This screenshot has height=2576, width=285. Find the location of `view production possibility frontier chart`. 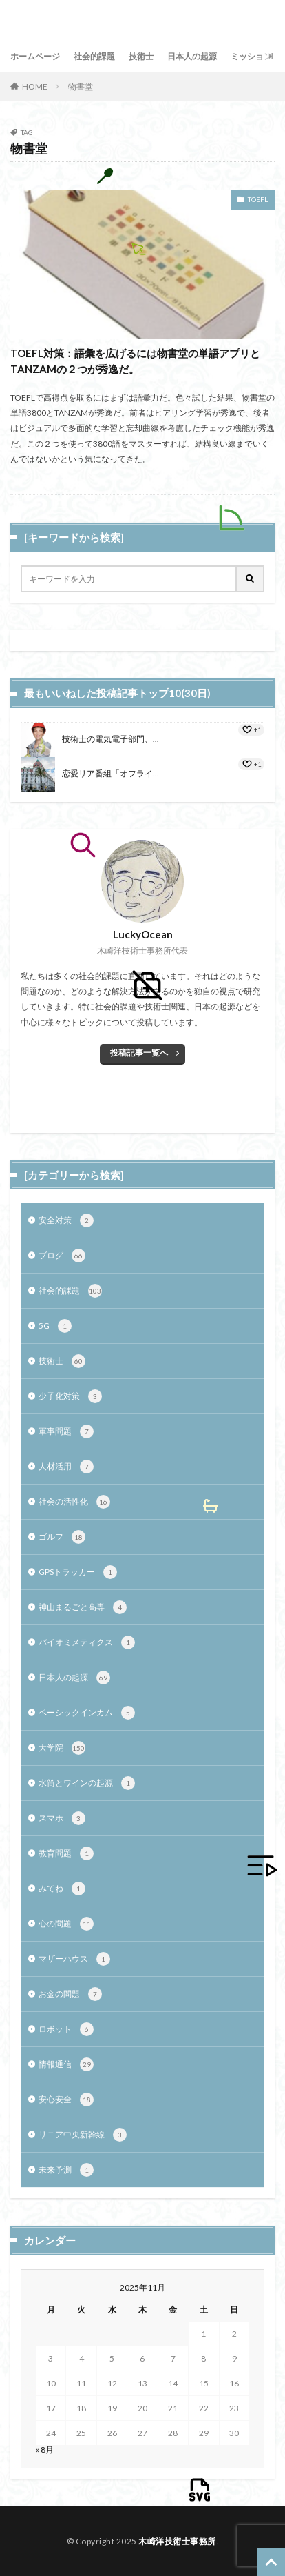

view production possibility frontier chart is located at coordinates (232, 518).